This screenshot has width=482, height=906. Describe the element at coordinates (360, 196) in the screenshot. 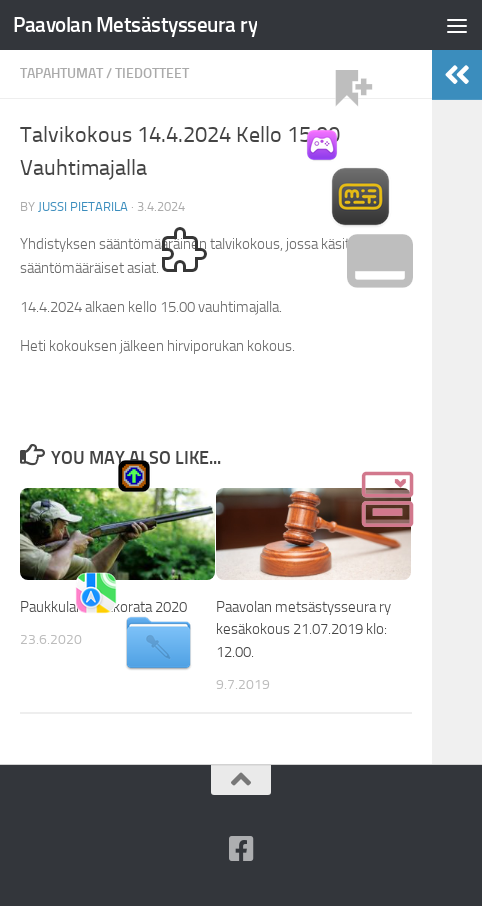

I see `open monkeytype typing test app` at that location.